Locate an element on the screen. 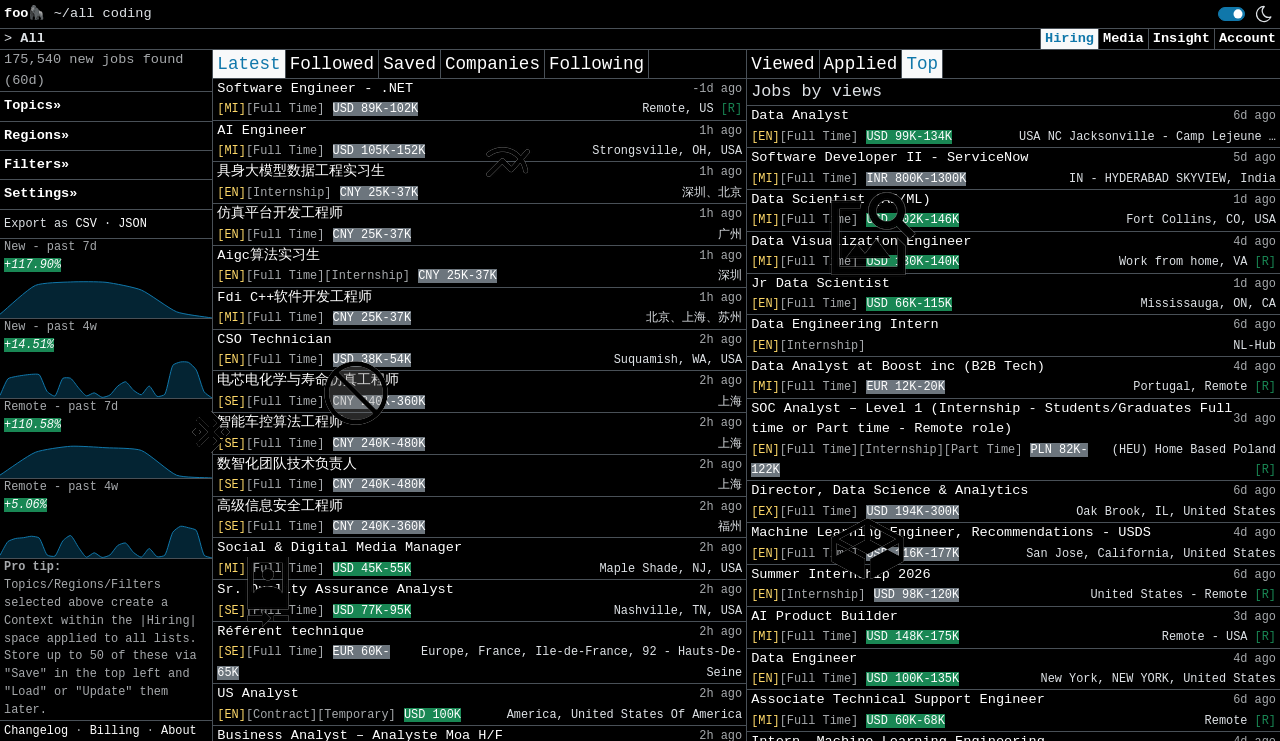 The image size is (1280, 741). search by image or photo is located at coordinates (872, 233).